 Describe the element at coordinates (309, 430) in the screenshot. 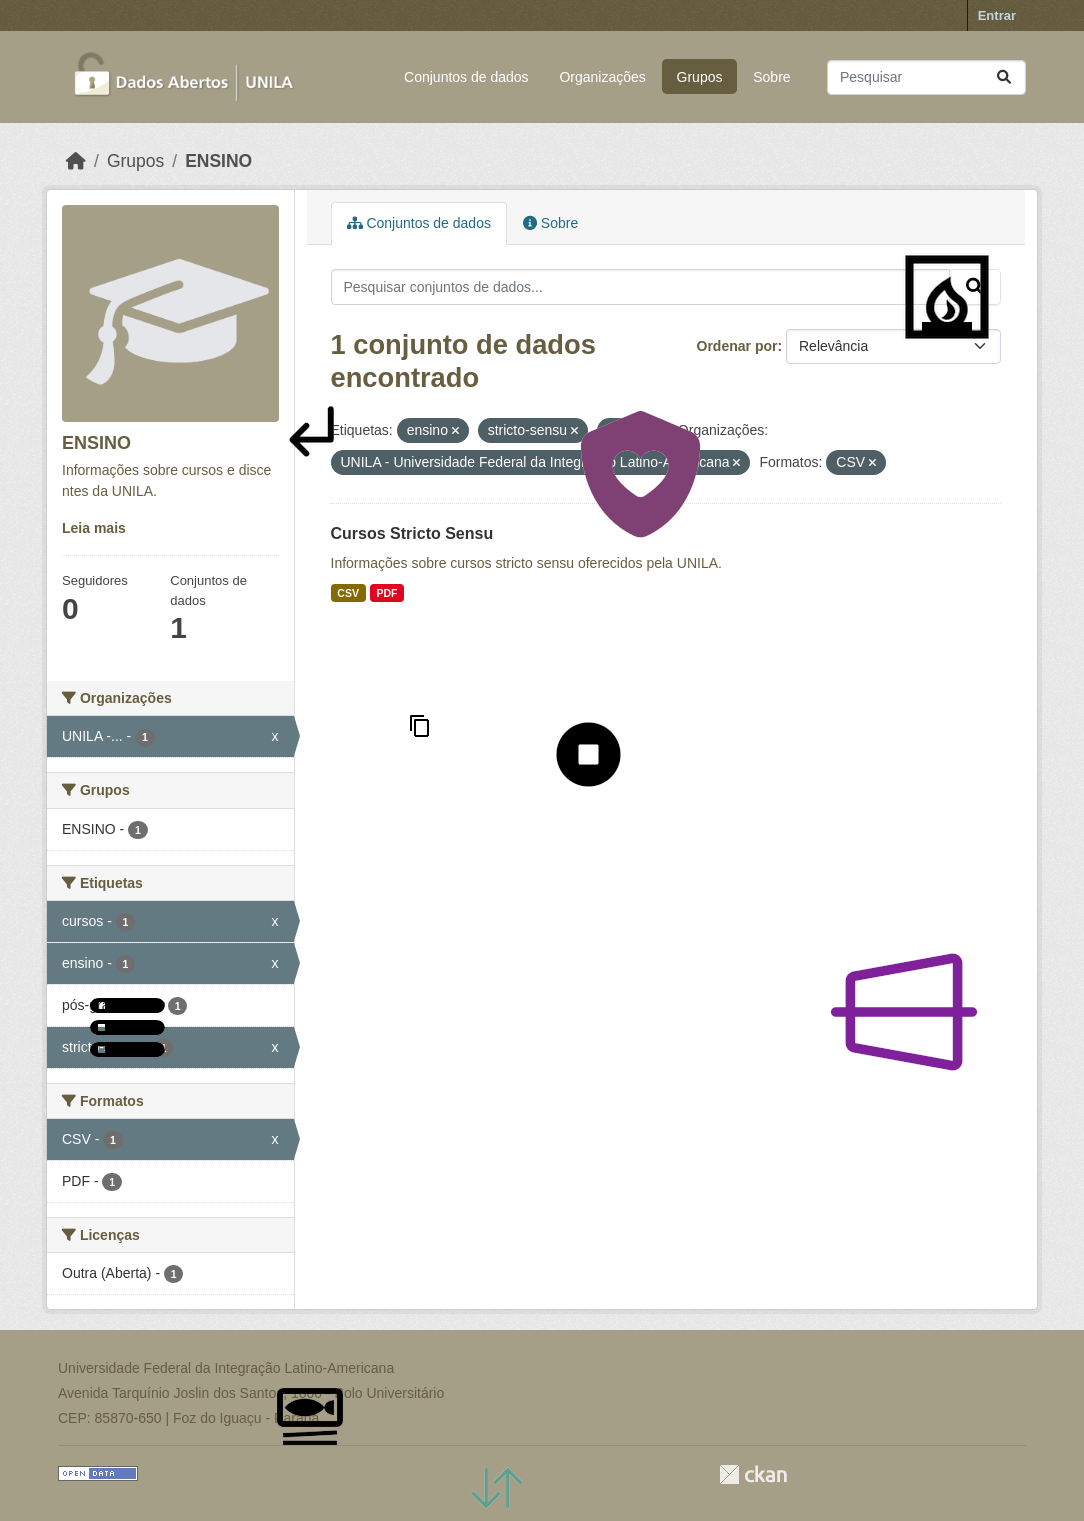

I see `navigate back to parent directory` at that location.